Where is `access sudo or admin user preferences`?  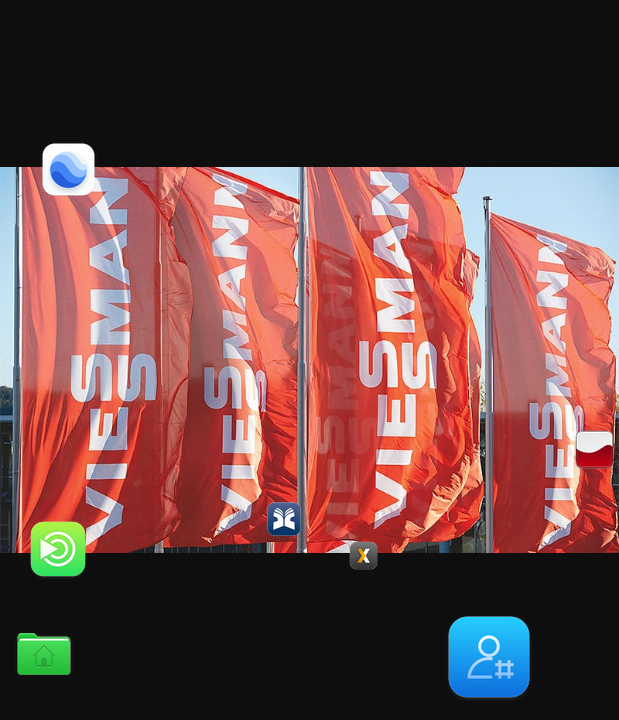
access sudo or admin user preferences is located at coordinates (489, 657).